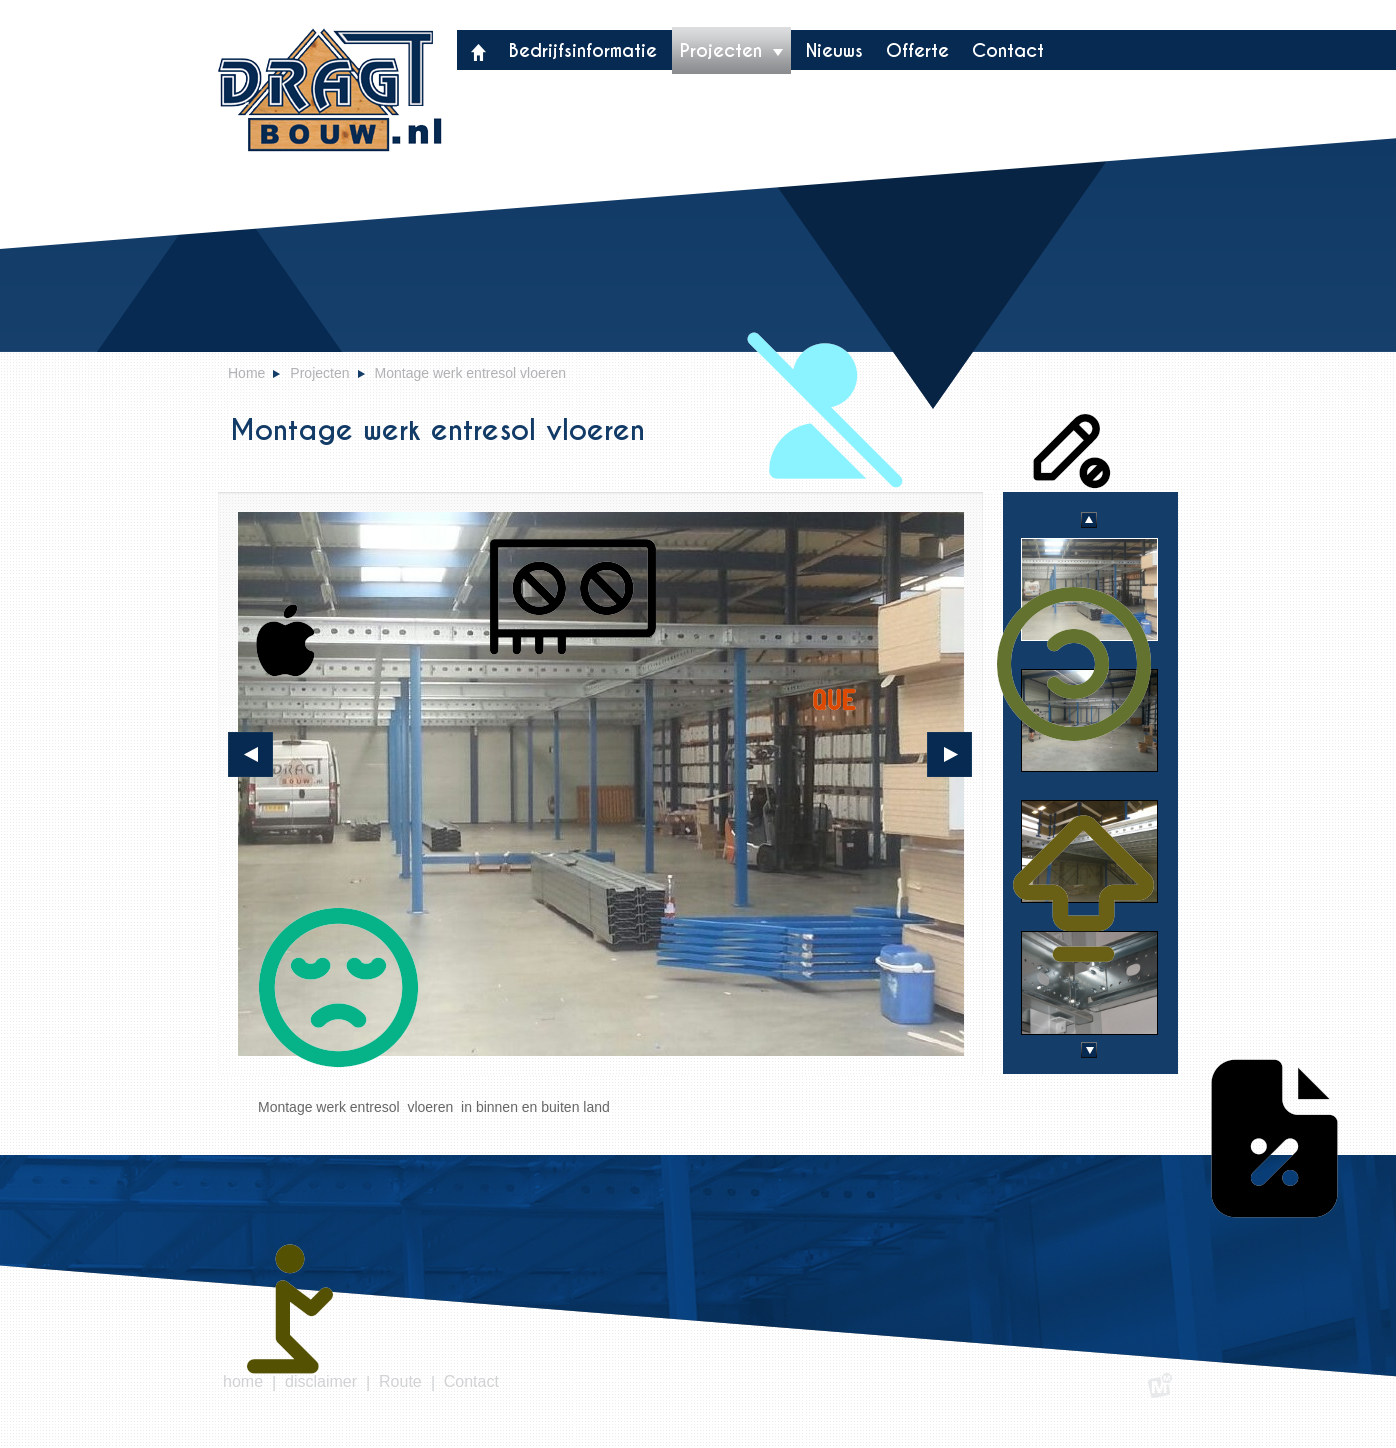 Image resolution: width=1396 pixels, height=1448 pixels. What do you see at coordinates (287, 642) in the screenshot?
I see `apple product or service branding` at bounding box center [287, 642].